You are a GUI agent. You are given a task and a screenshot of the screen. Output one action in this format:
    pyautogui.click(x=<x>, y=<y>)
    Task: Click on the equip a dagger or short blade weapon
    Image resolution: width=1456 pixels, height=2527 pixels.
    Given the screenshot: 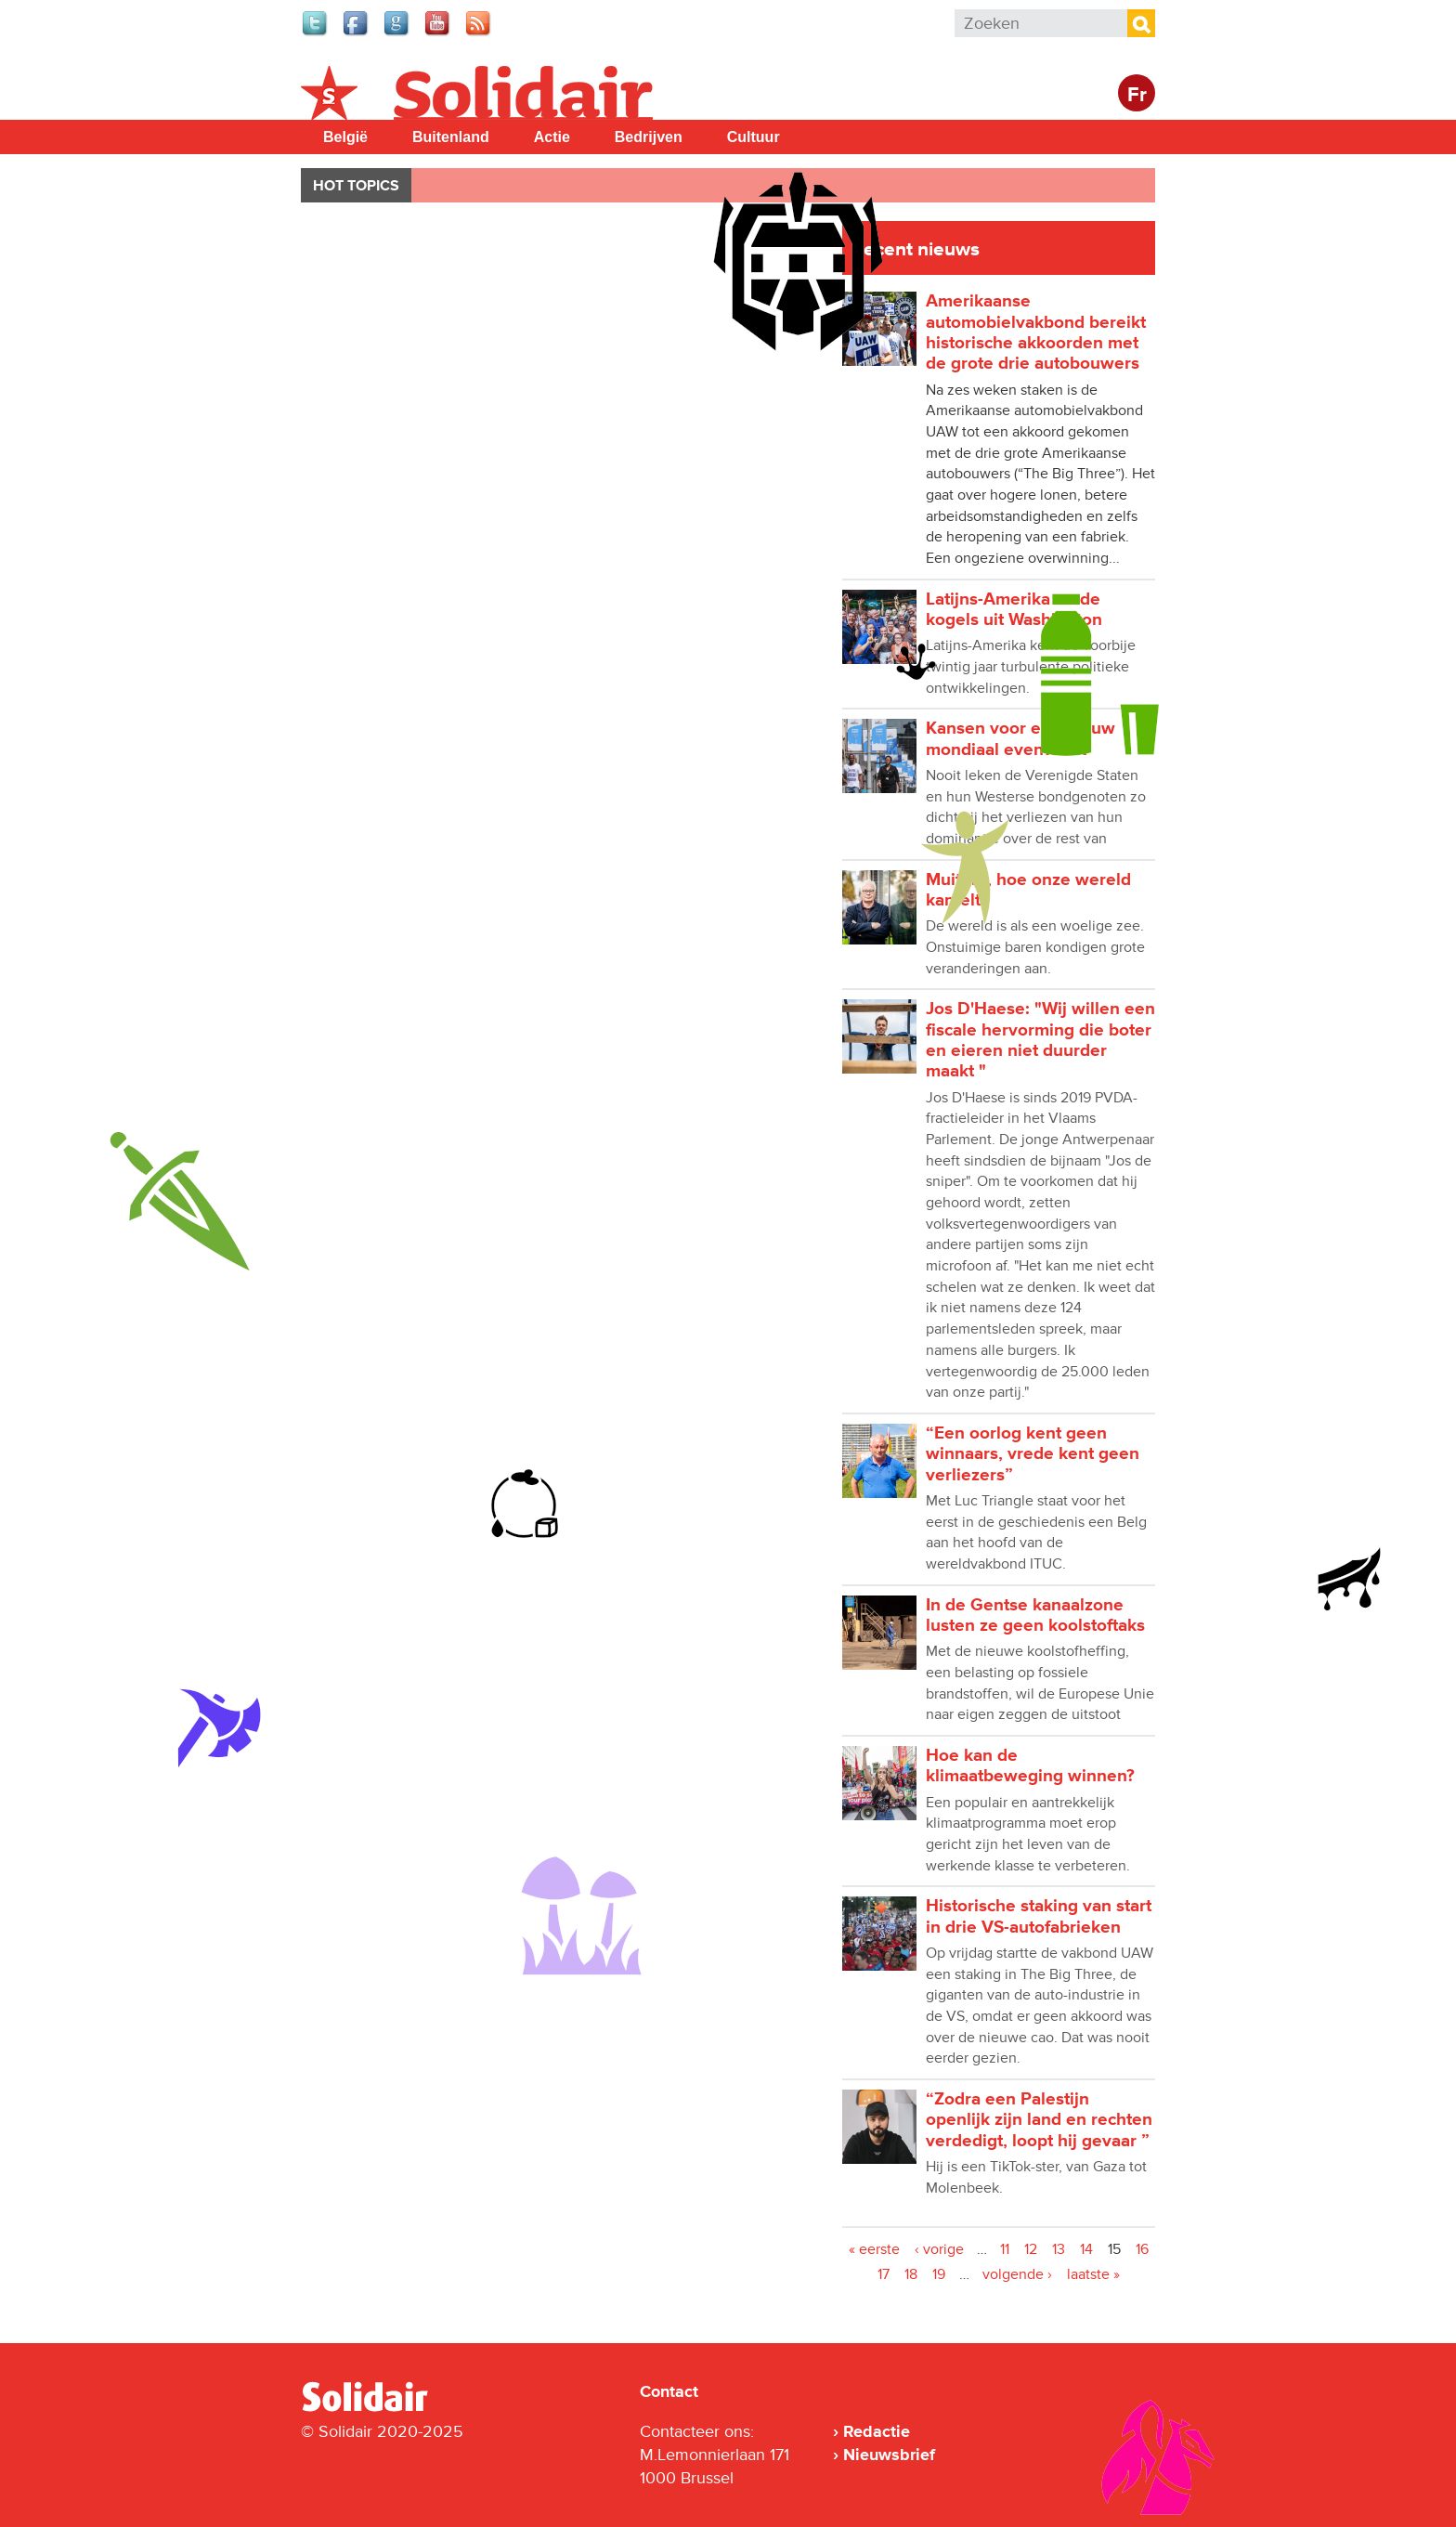 What is the action you would take?
    pyautogui.click(x=180, y=1202)
    